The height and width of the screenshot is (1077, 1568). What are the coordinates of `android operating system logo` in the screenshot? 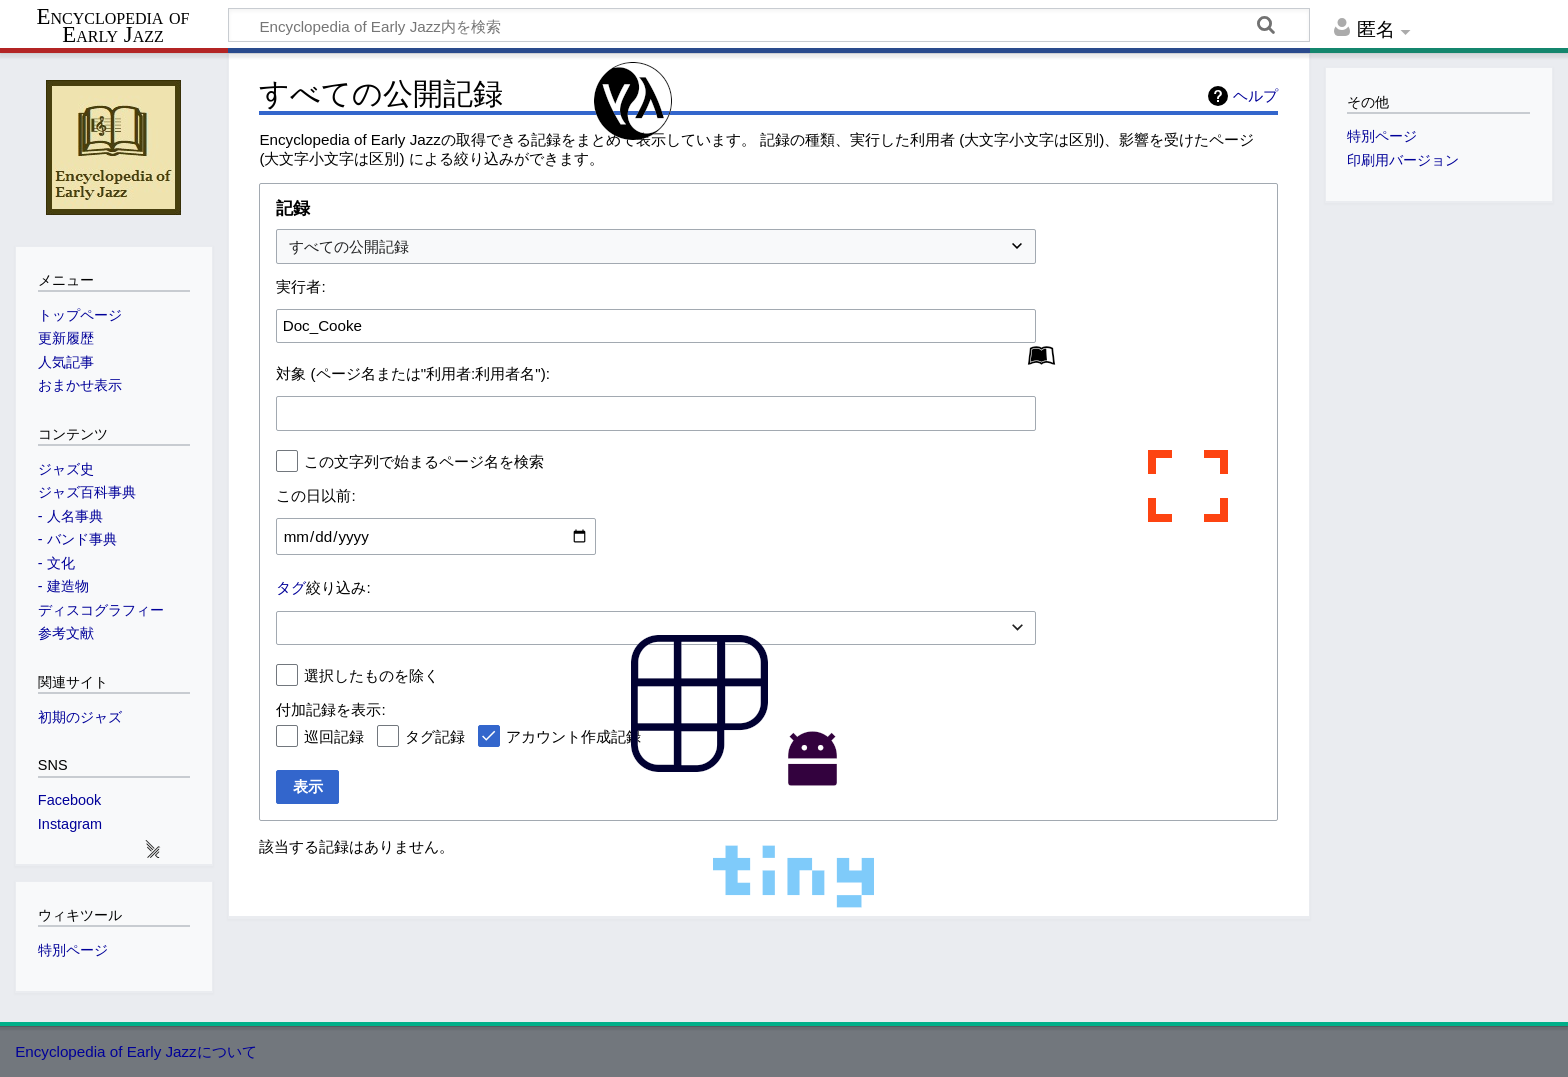 It's located at (812, 758).